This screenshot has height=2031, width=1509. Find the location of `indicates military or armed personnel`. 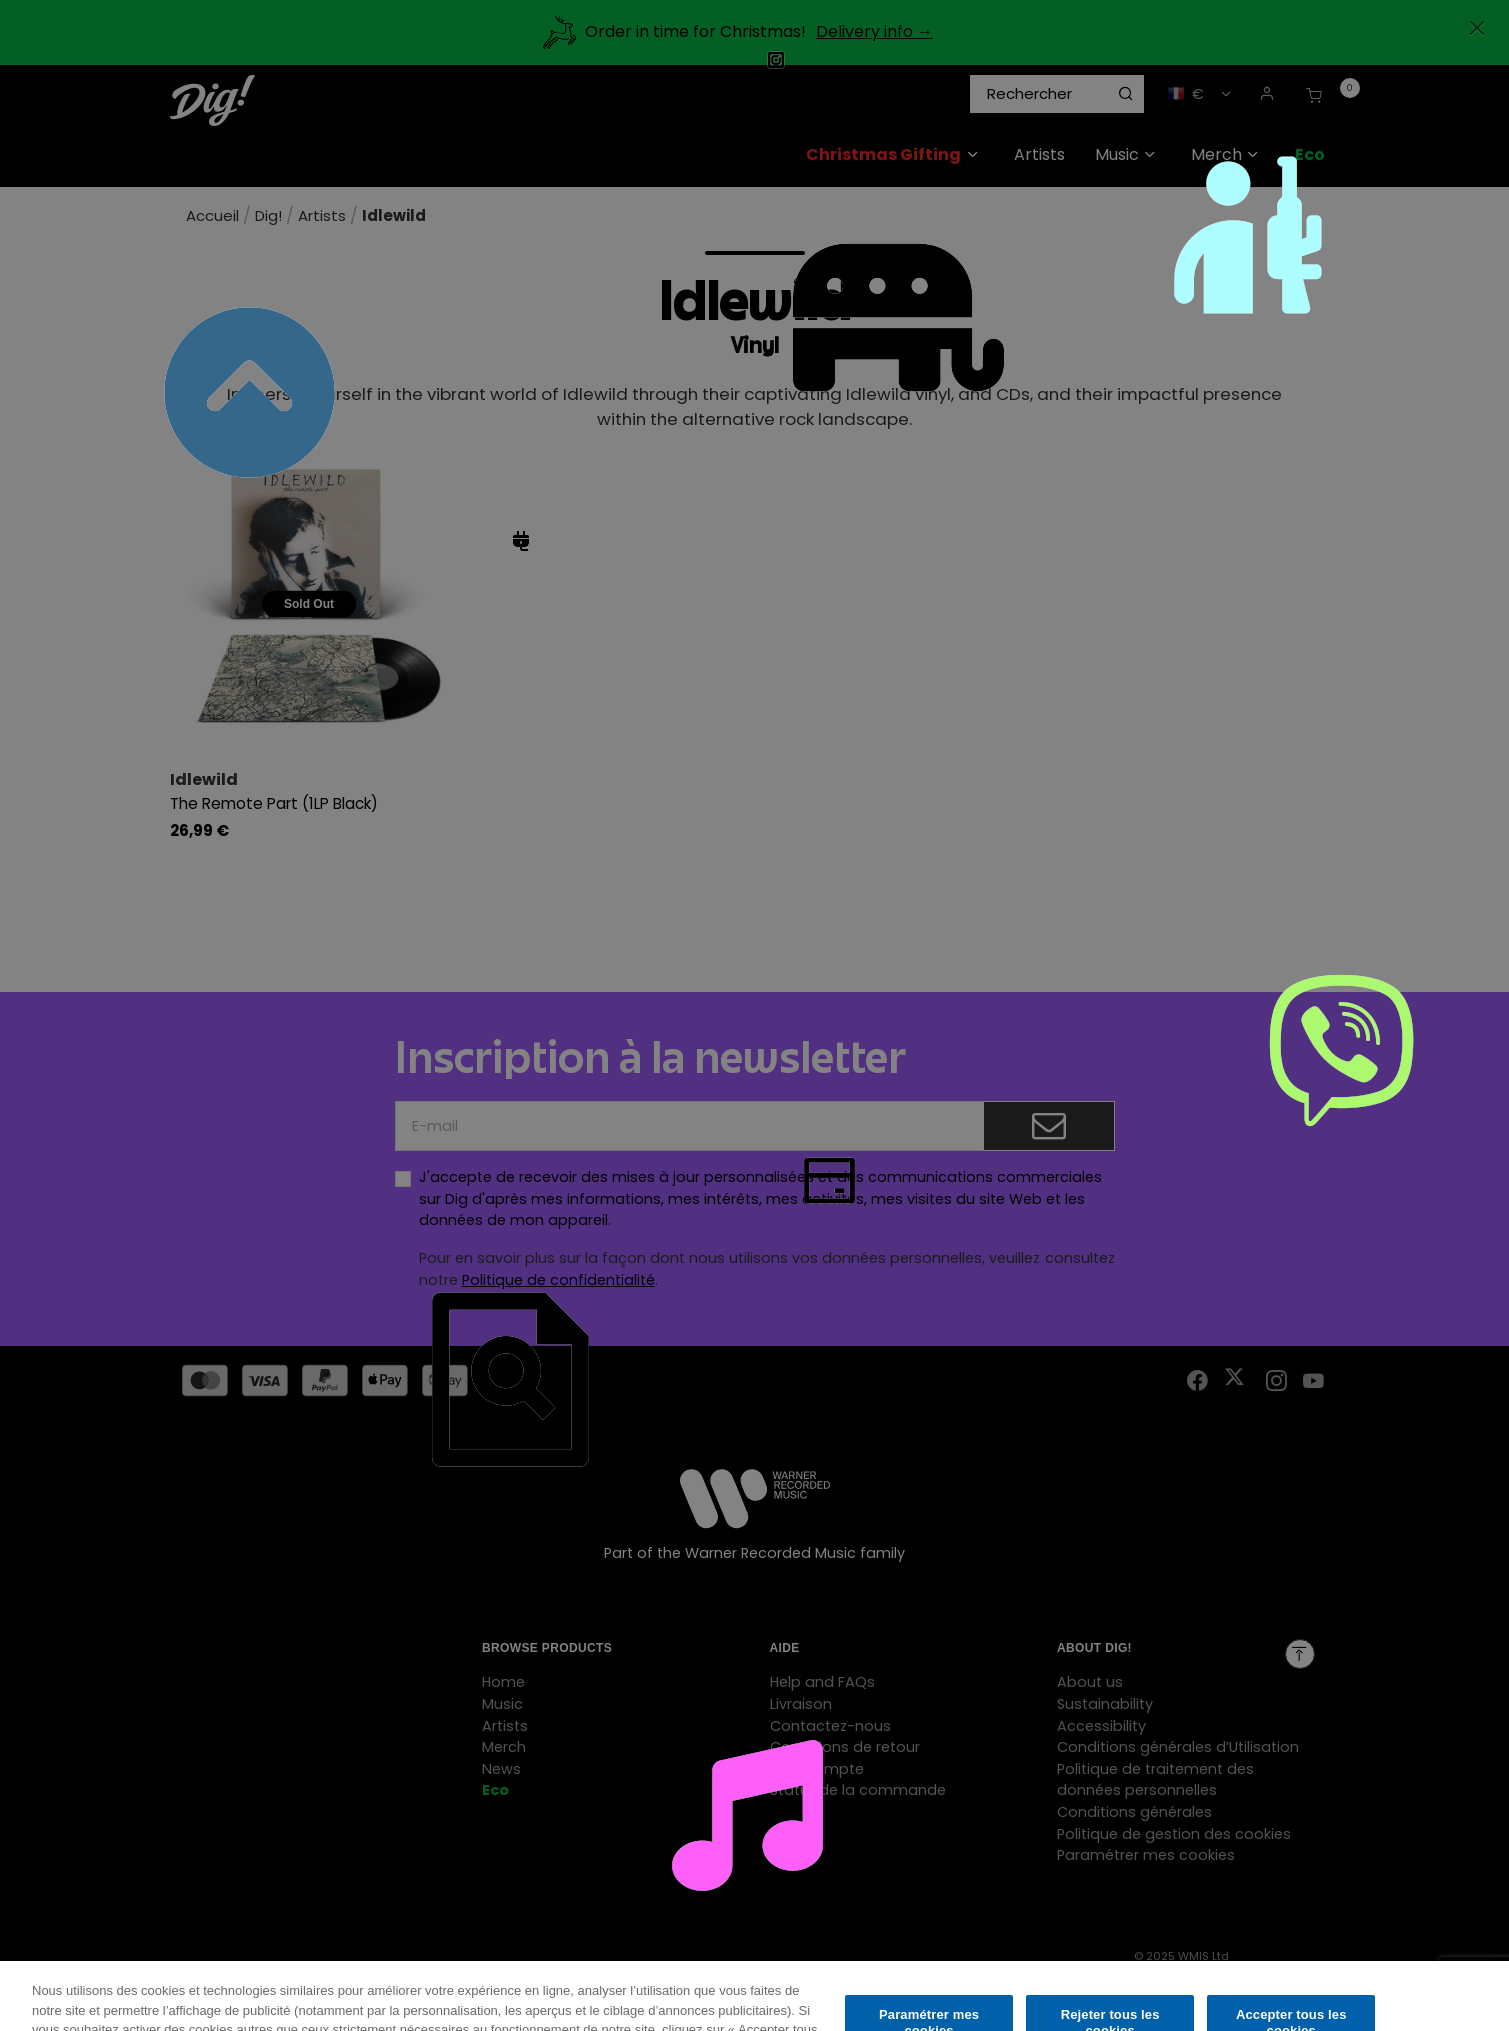

indicates military or armed personnel is located at coordinates (1243, 235).